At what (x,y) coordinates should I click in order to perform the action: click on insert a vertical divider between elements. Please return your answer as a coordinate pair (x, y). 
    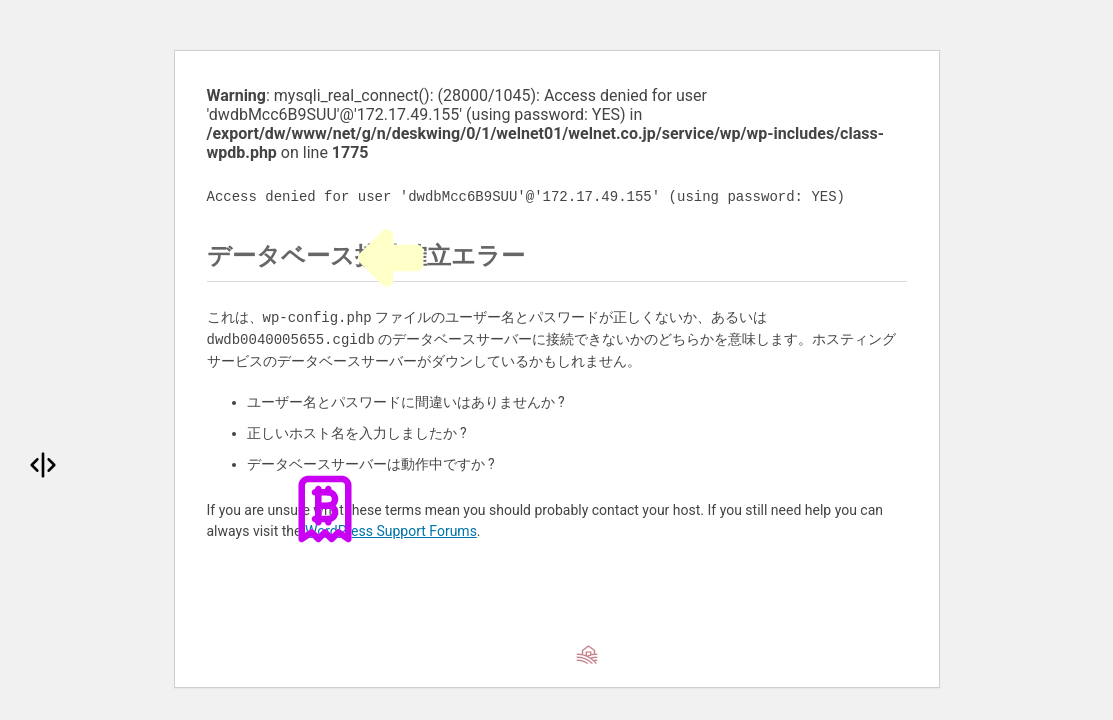
    Looking at the image, I should click on (43, 465).